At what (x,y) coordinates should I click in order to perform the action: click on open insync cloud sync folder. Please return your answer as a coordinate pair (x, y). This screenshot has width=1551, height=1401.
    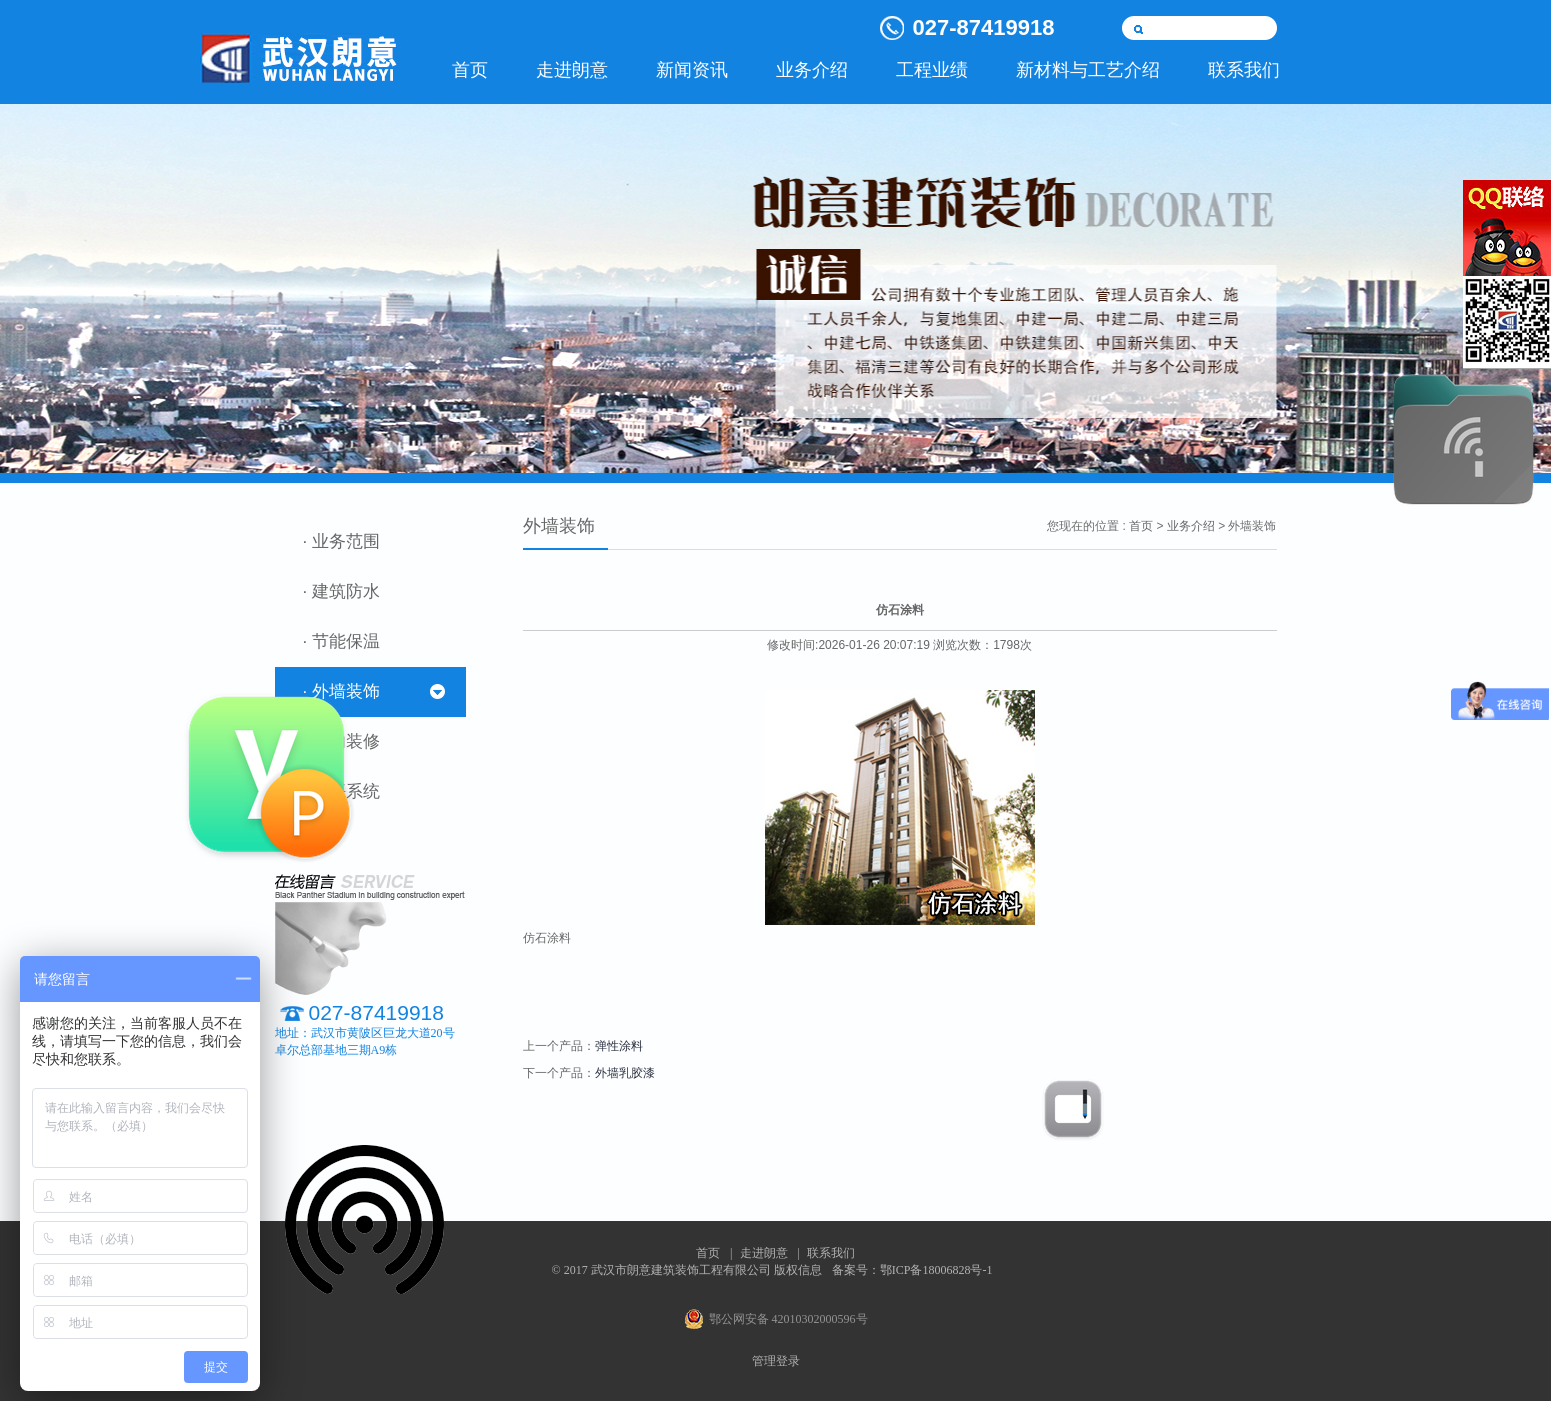
    Looking at the image, I should click on (1463, 439).